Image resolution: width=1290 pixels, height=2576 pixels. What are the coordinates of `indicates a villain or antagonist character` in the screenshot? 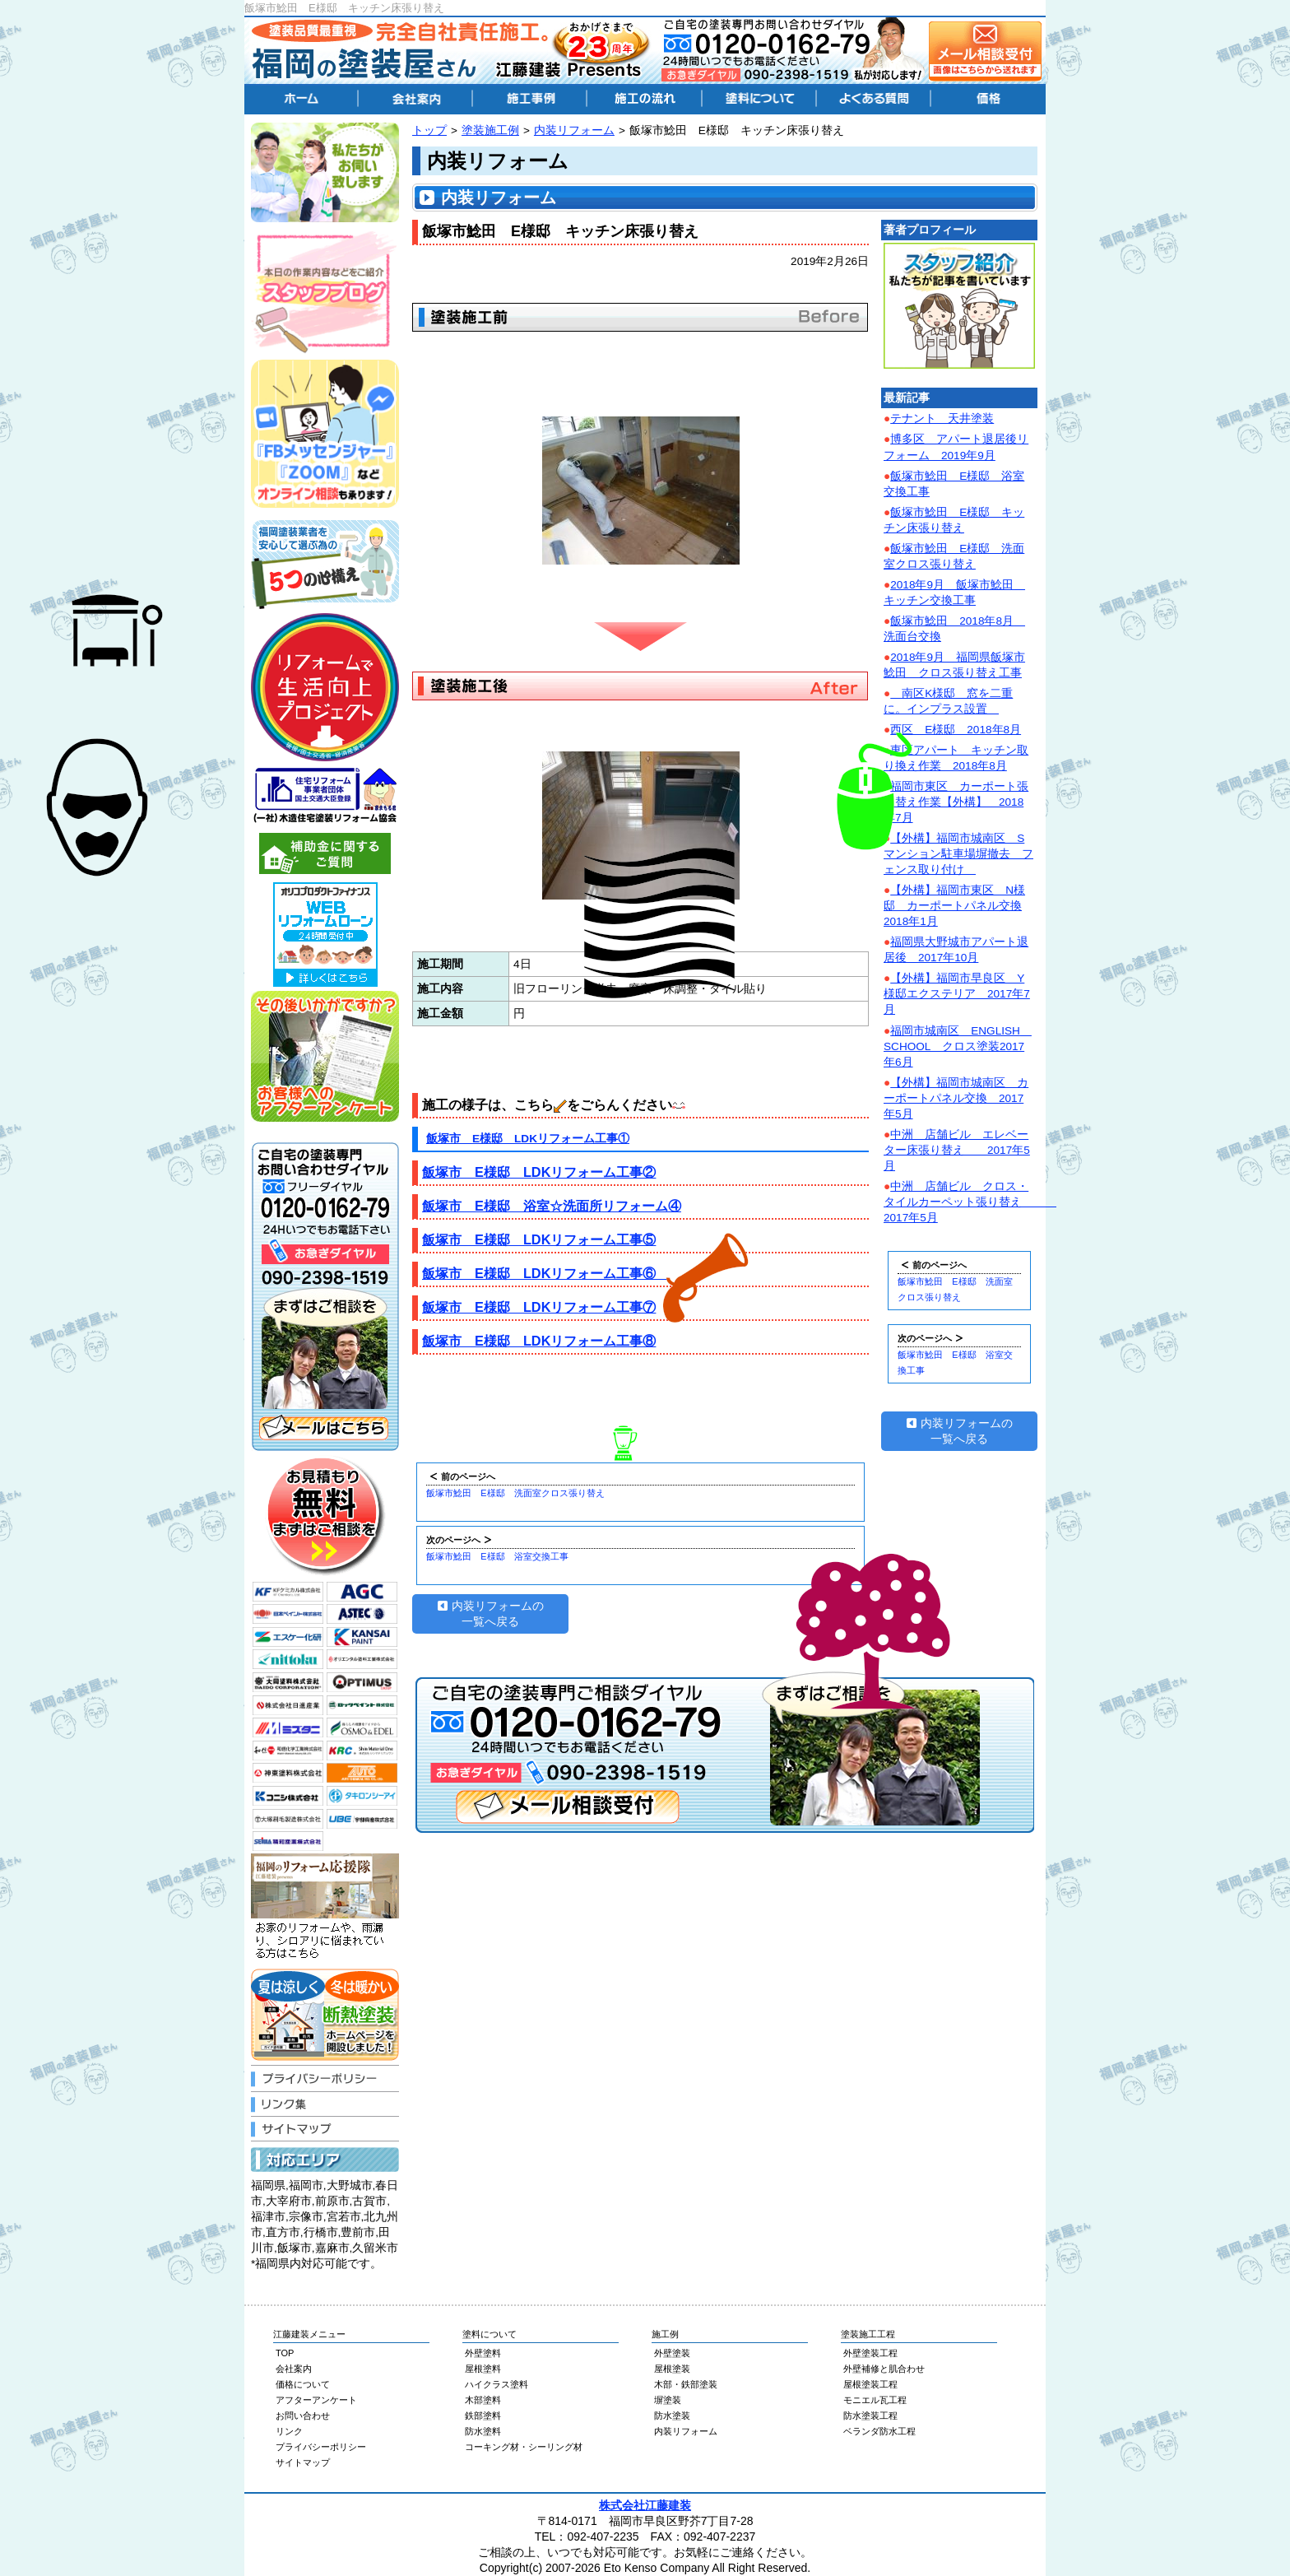 It's located at (97, 807).